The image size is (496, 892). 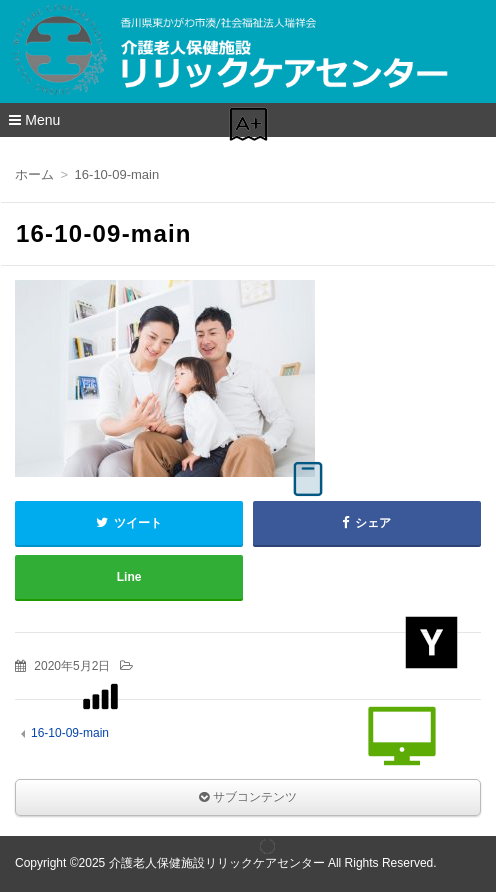 I want to click on loading or processing in progress, so click(x=267, y=846).